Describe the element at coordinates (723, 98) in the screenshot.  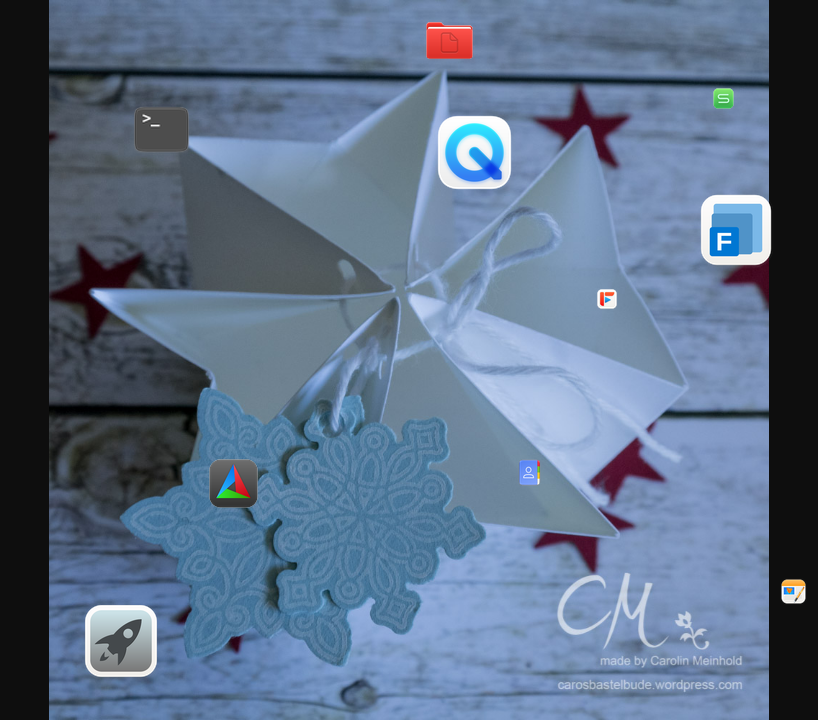
I see `open wps spreadsheets application` at that location.